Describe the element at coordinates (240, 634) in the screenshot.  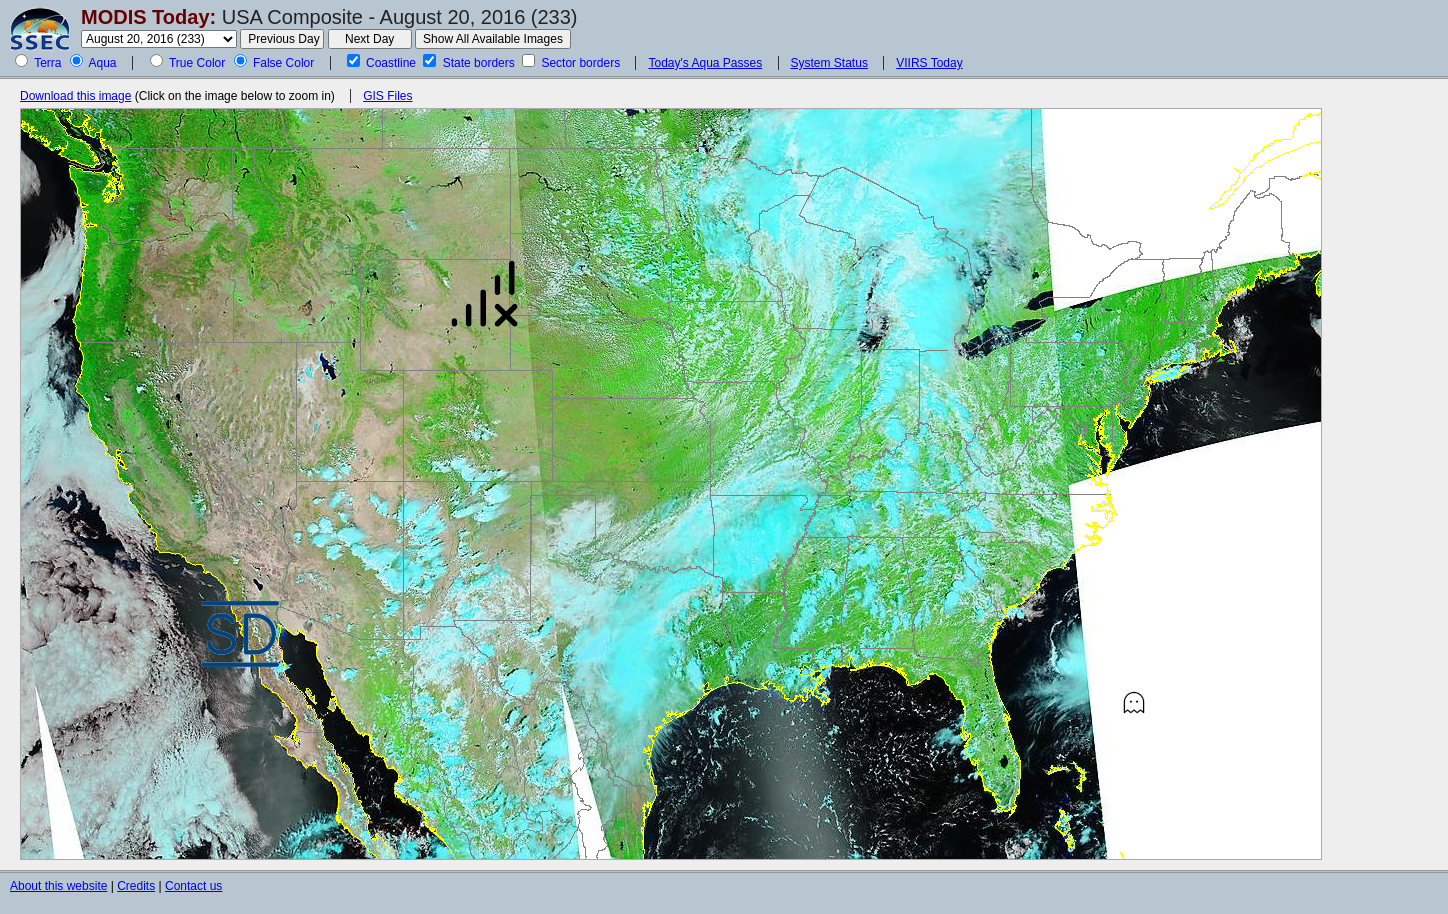
I see `switch to standard definition video quality` at that location.